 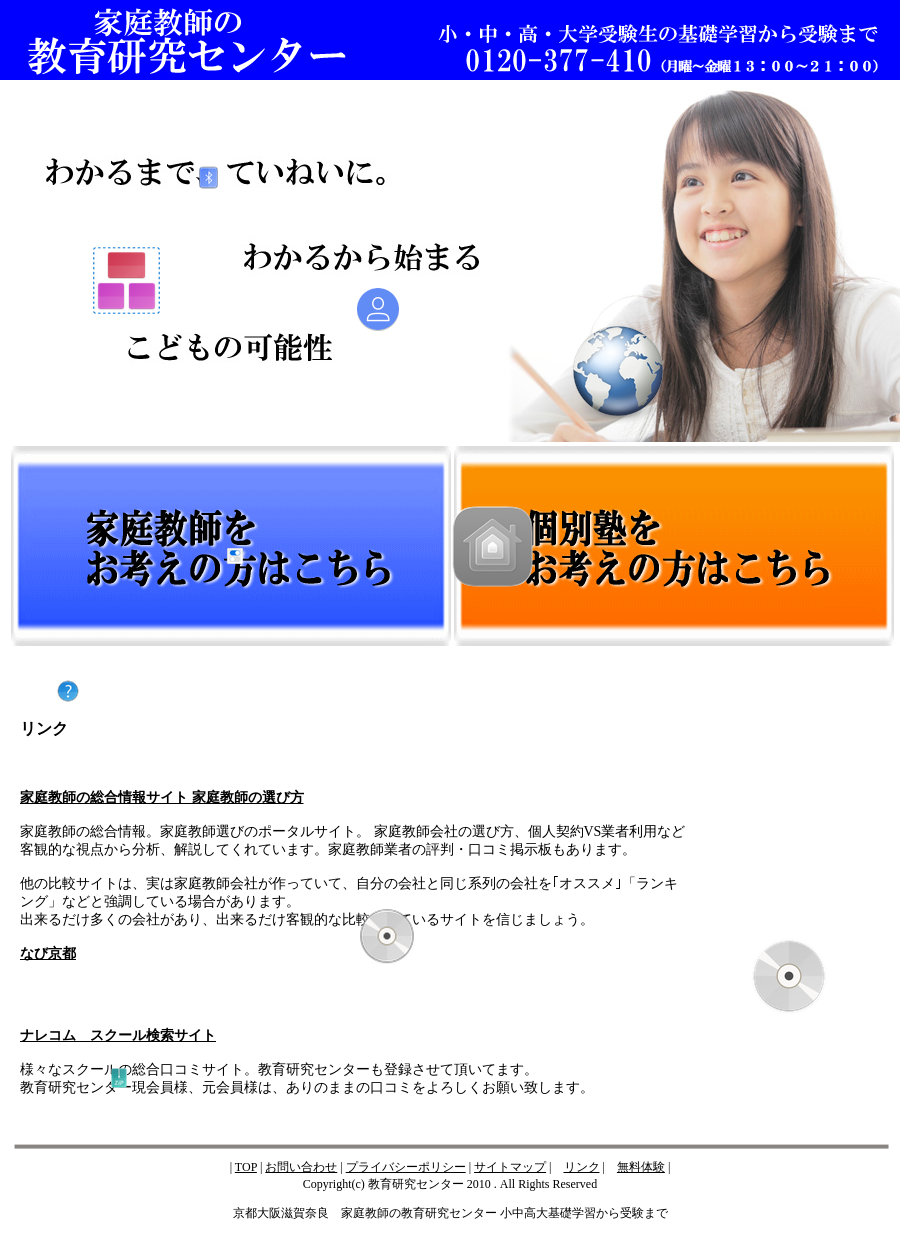 I want to click on indicates a CD-R or writable disc drive, so click(x=387, y=936).